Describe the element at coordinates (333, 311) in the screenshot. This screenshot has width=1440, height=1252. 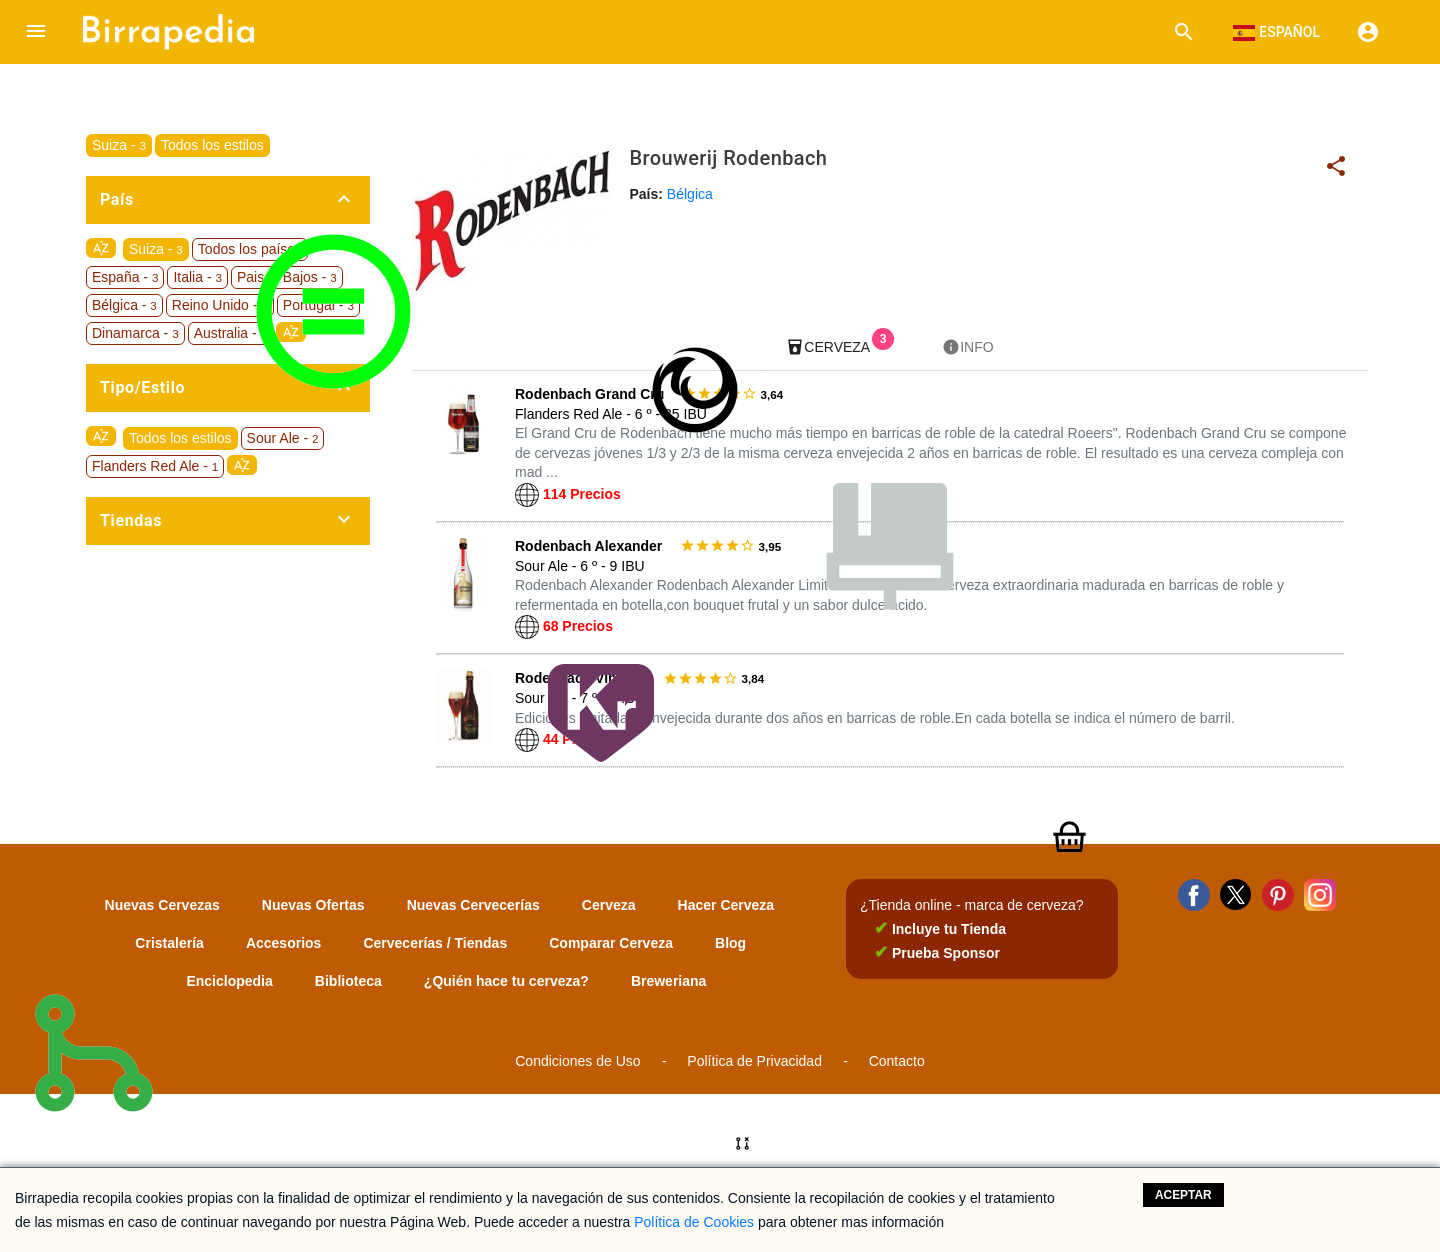
I see `creative commons no derivatives license indicator` at that location.